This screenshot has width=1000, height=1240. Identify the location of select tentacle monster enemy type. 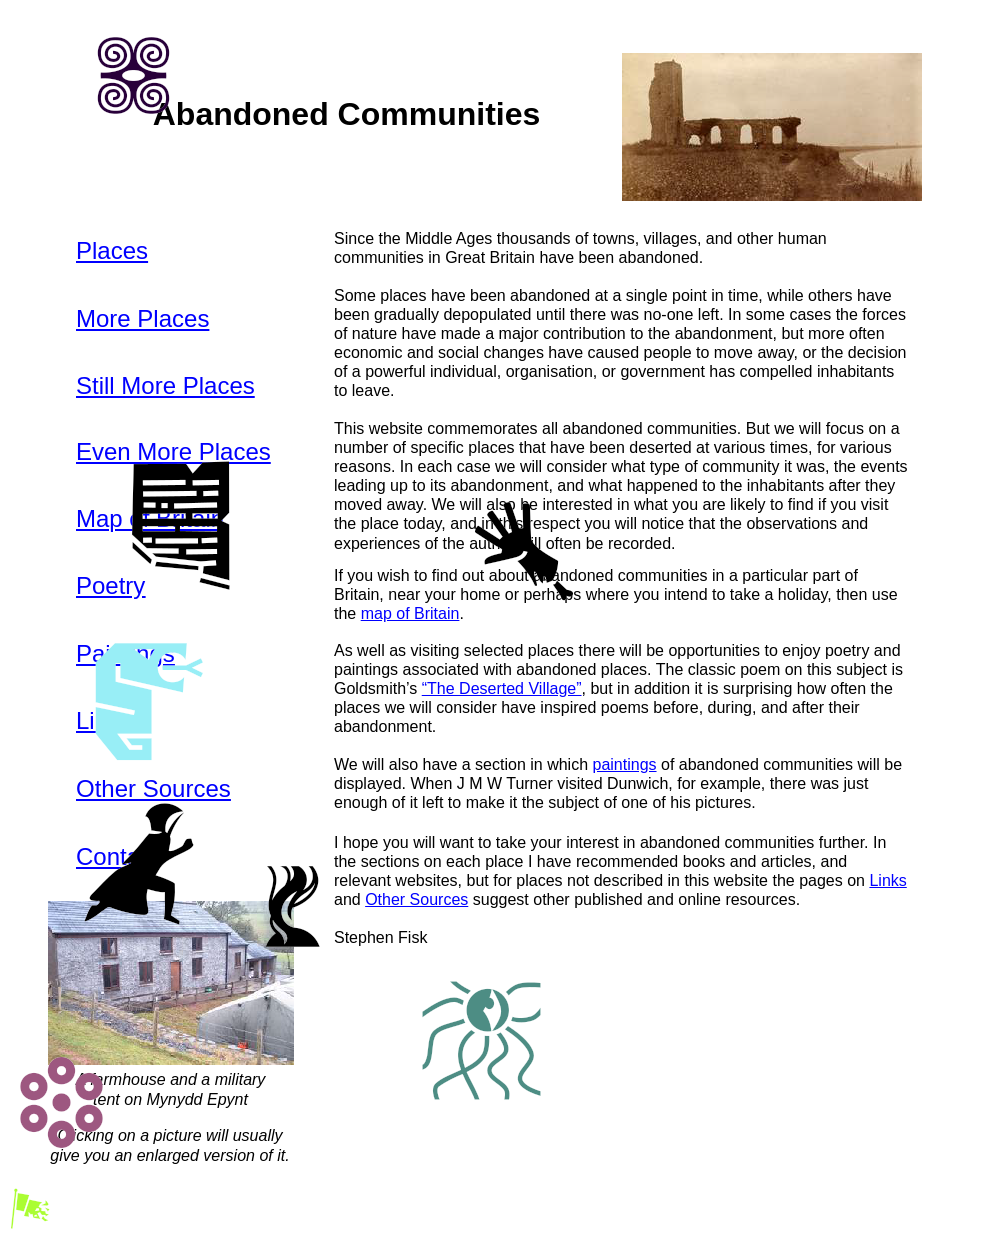
(481, 1040).